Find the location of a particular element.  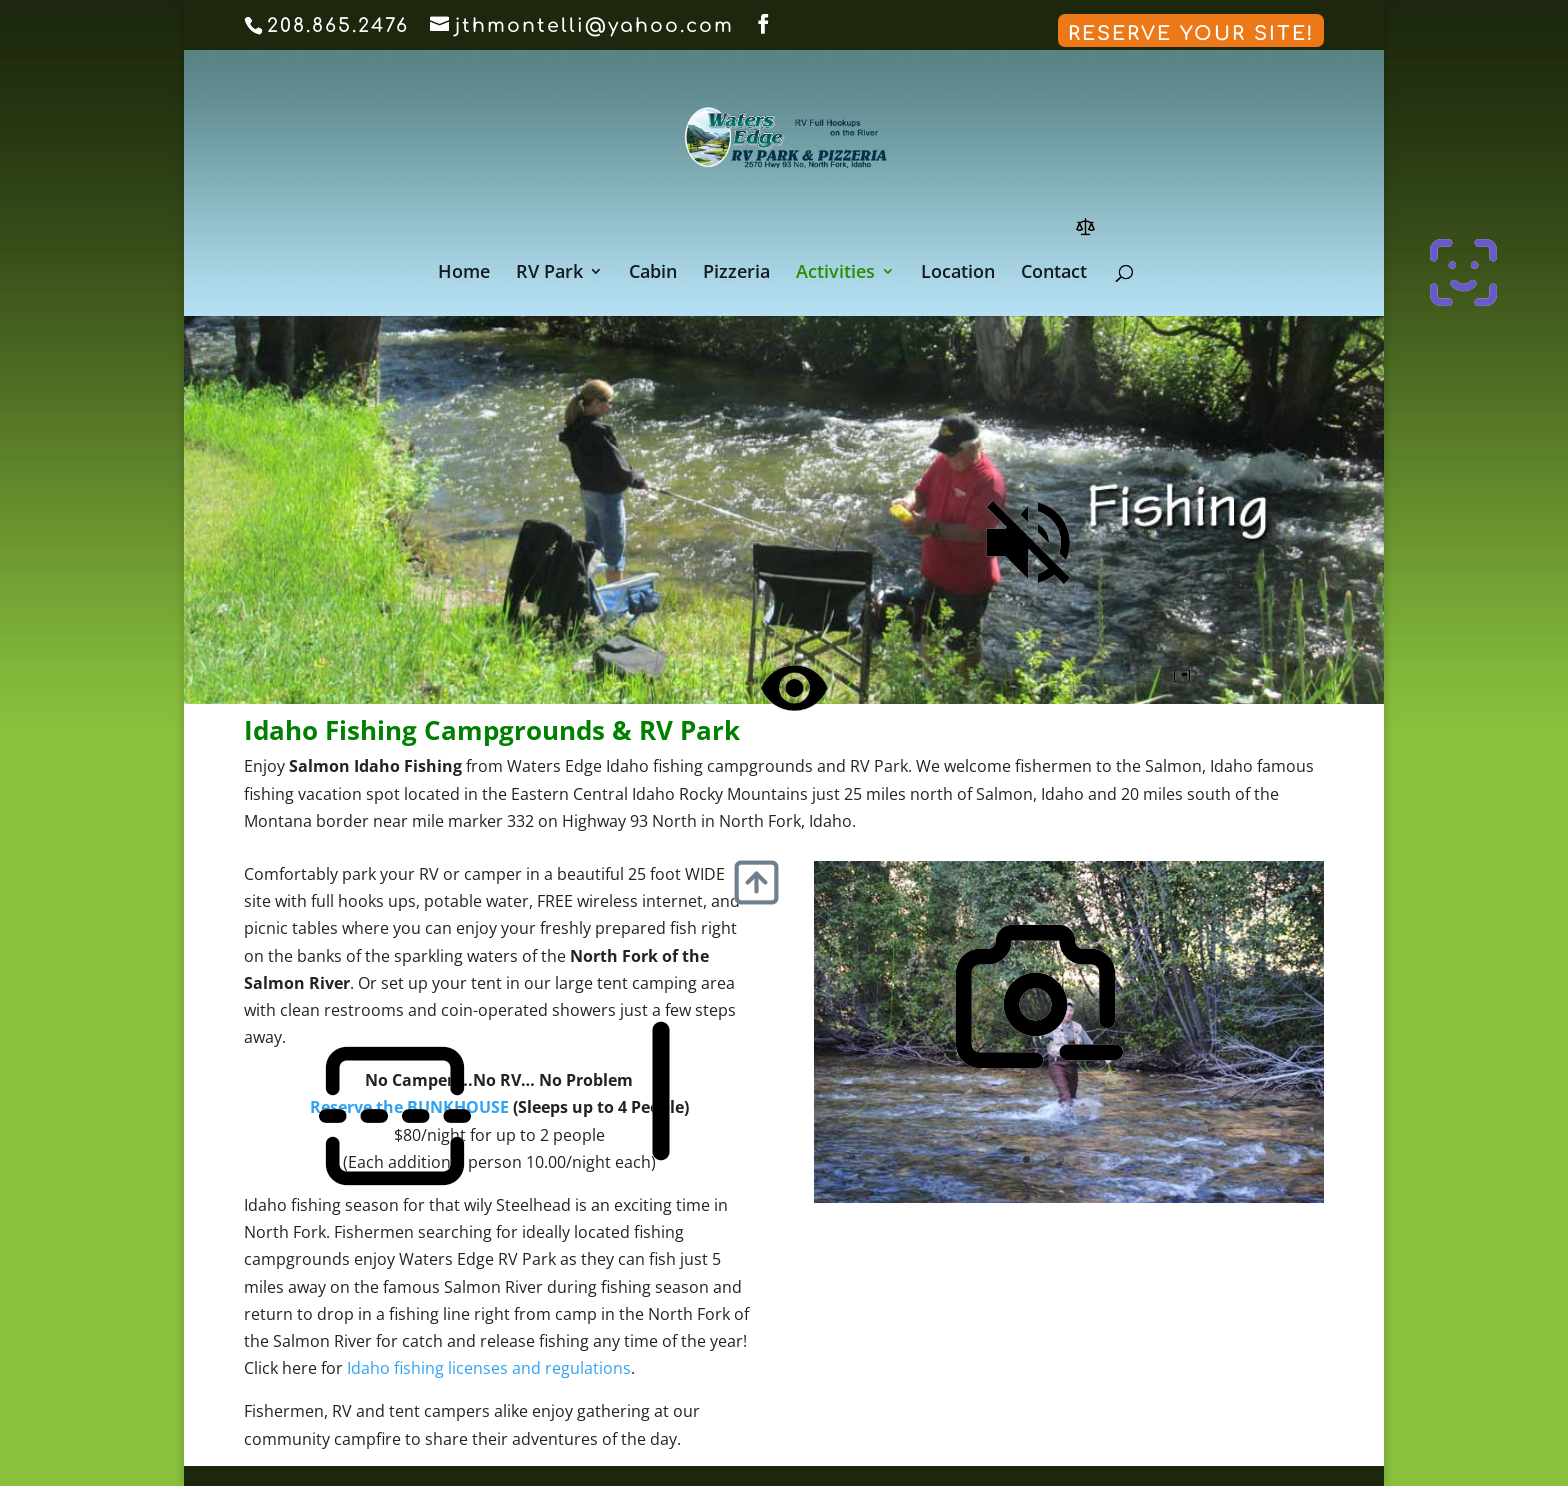

authenticate with face id is located at coordinates (1463, 272).